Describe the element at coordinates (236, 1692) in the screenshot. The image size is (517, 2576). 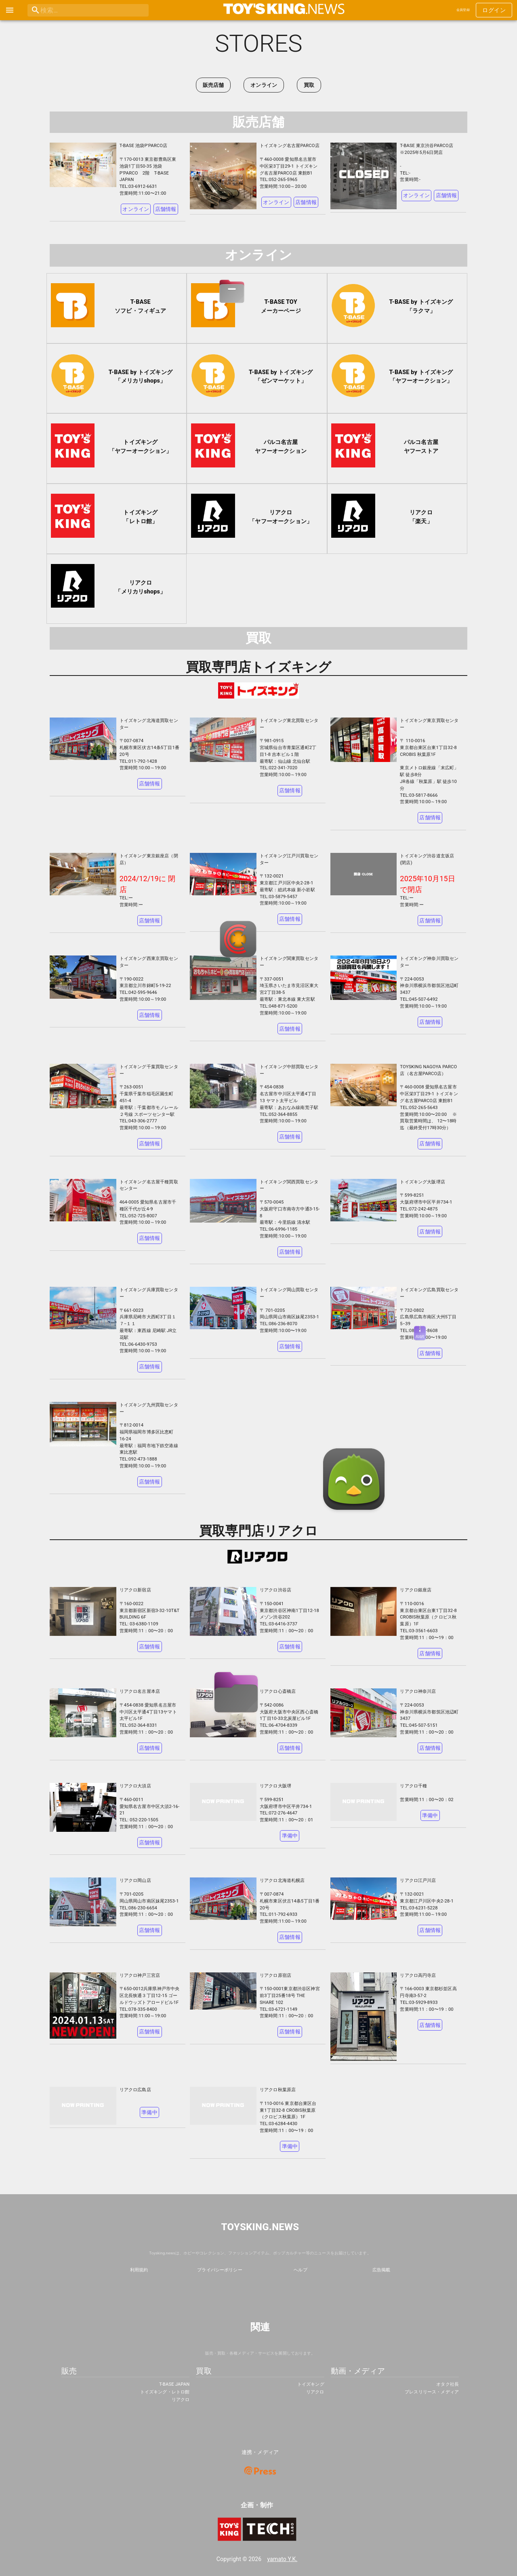
I see `an open folder in the file system` at that location.